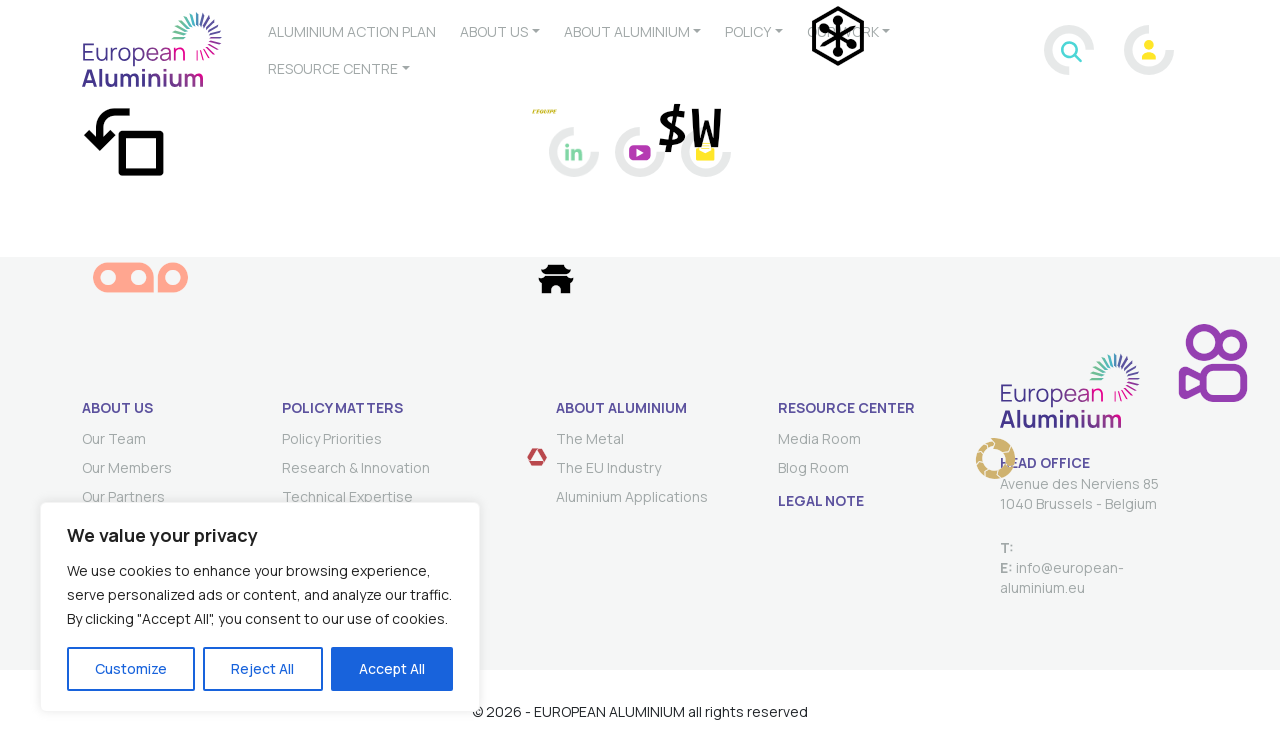 Image resolution: width=1280 pixels, height=752 pixels. Describe the element at coordinates (126, 142) in the screenshot. I see `rotate object counterclockwise` at that location.